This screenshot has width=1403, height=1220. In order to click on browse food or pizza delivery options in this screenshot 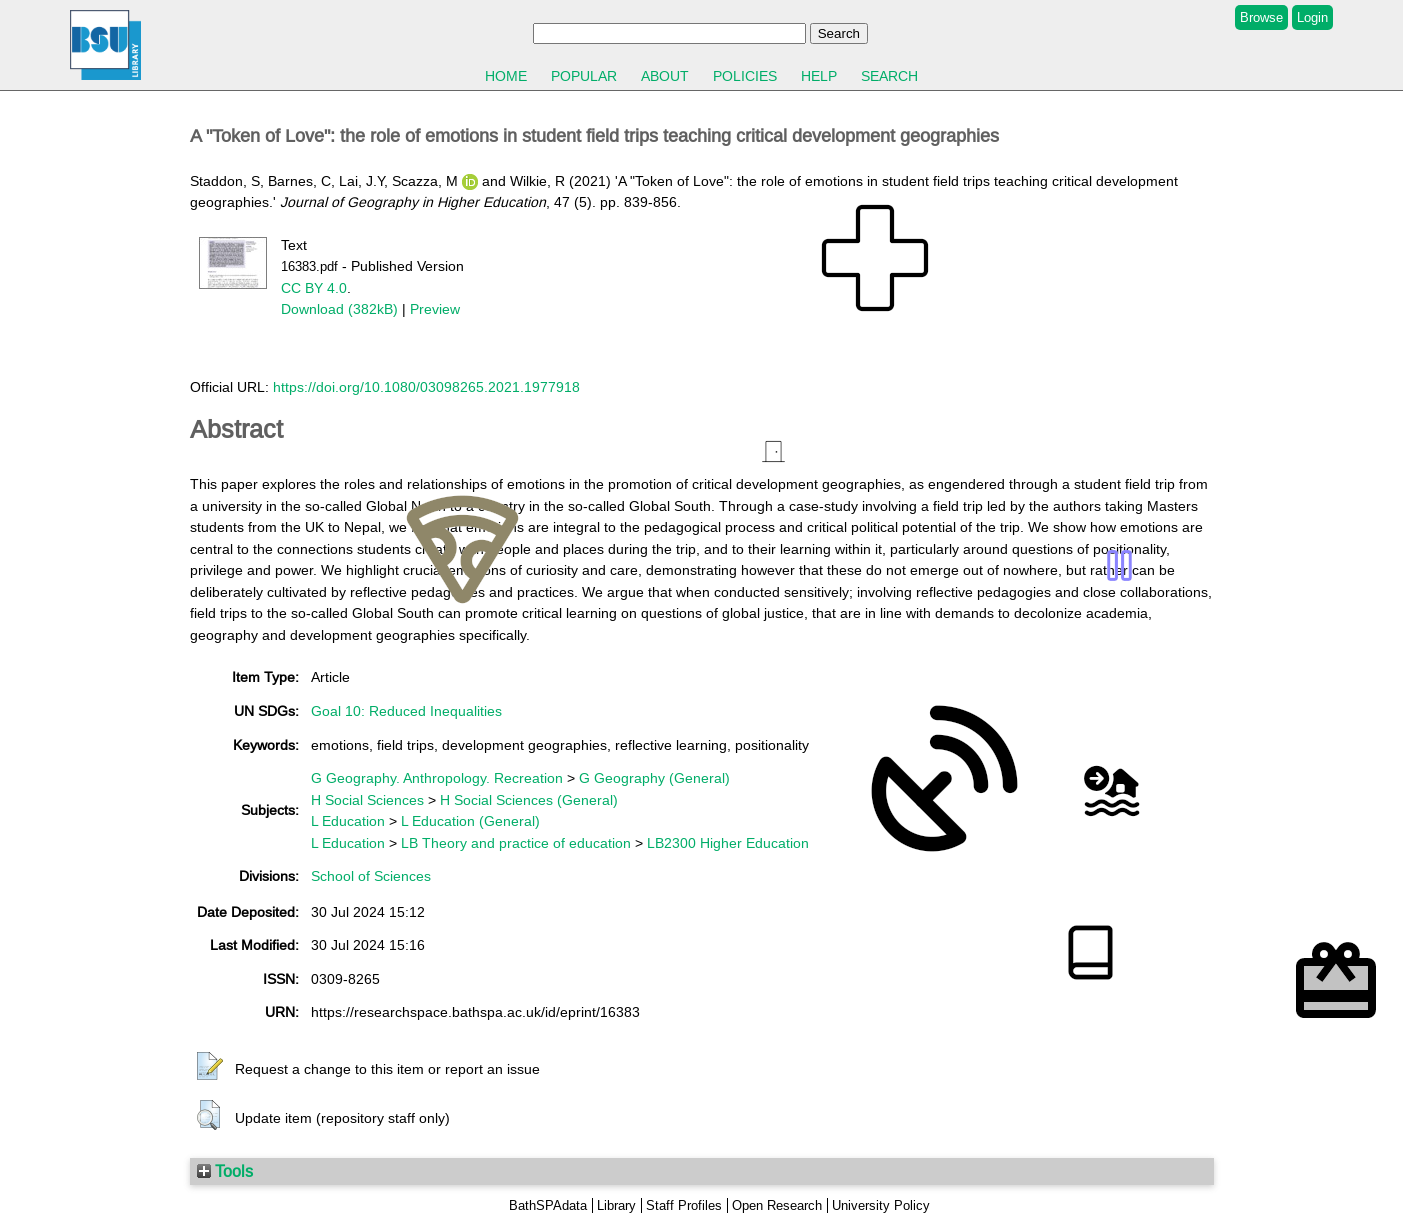, I will do `click(462, 547)`.